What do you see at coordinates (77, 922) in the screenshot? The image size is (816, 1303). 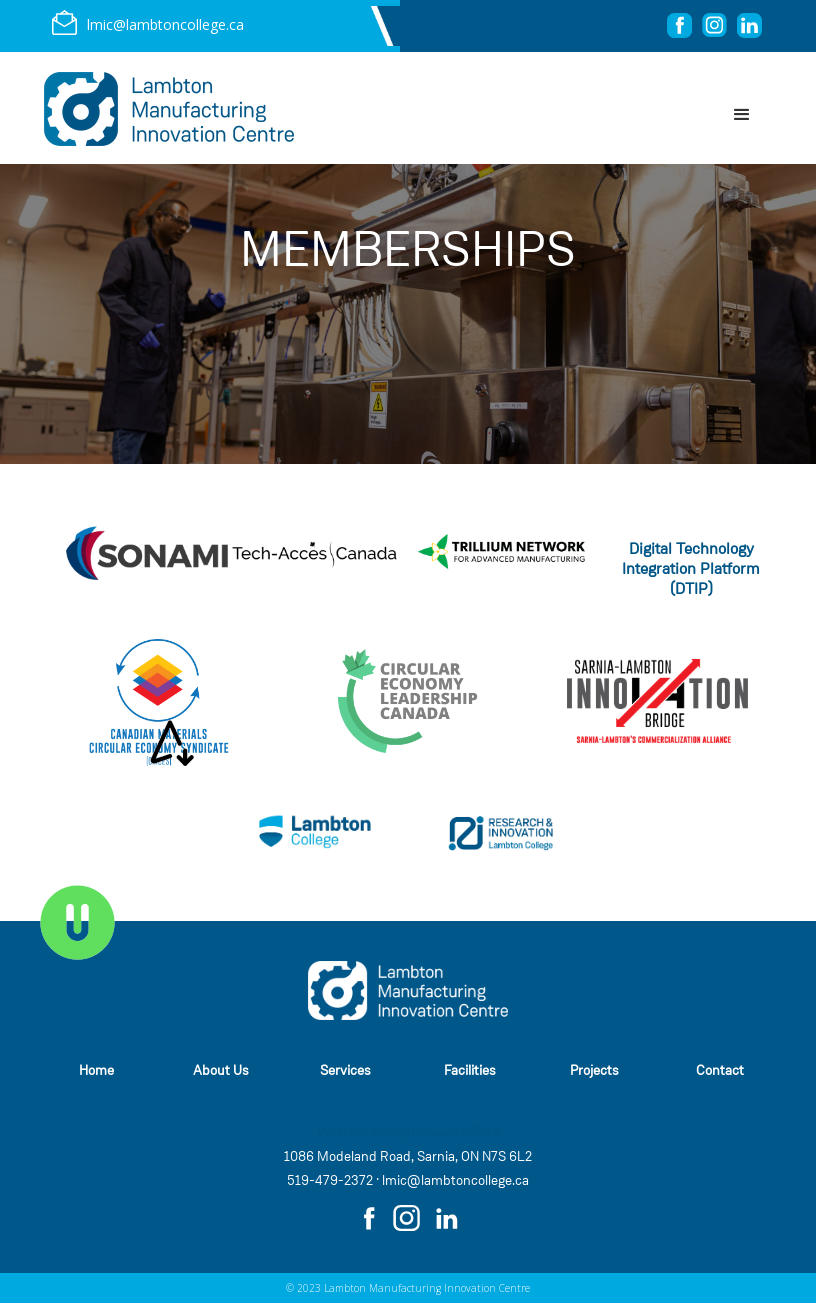 I see `indicates an unread item or status` at bounding box center [77, 922].